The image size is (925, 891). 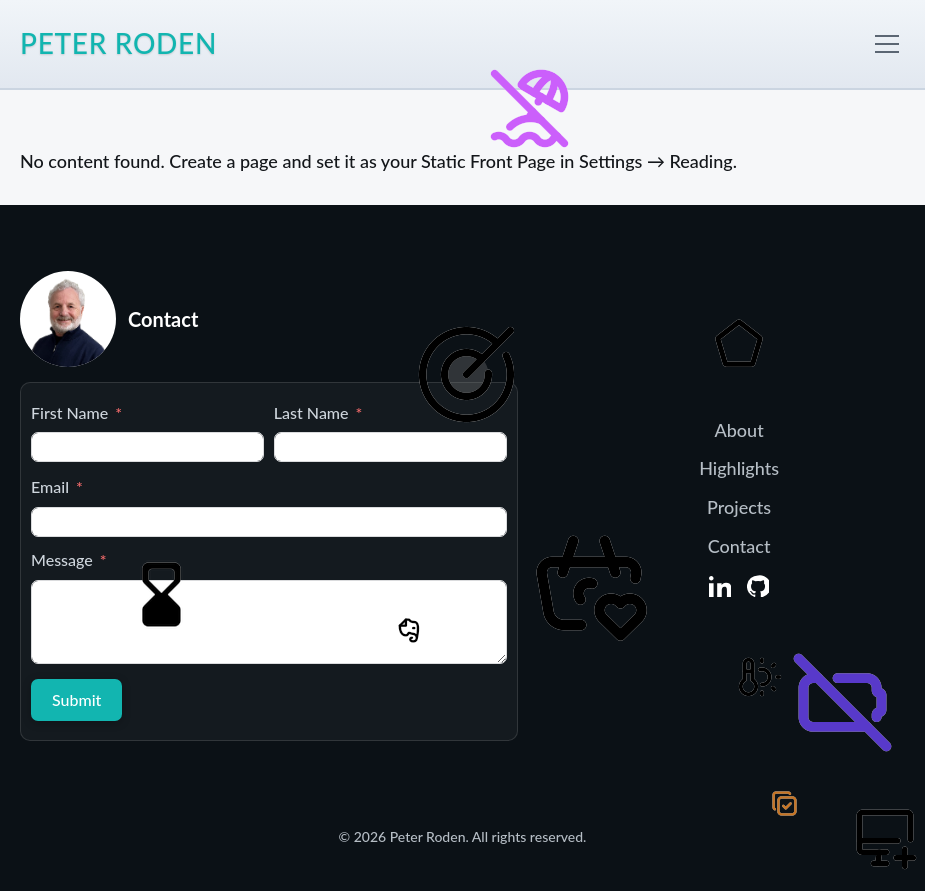 I want to click on view current outdoor temperature, so click(x=760, y=677).